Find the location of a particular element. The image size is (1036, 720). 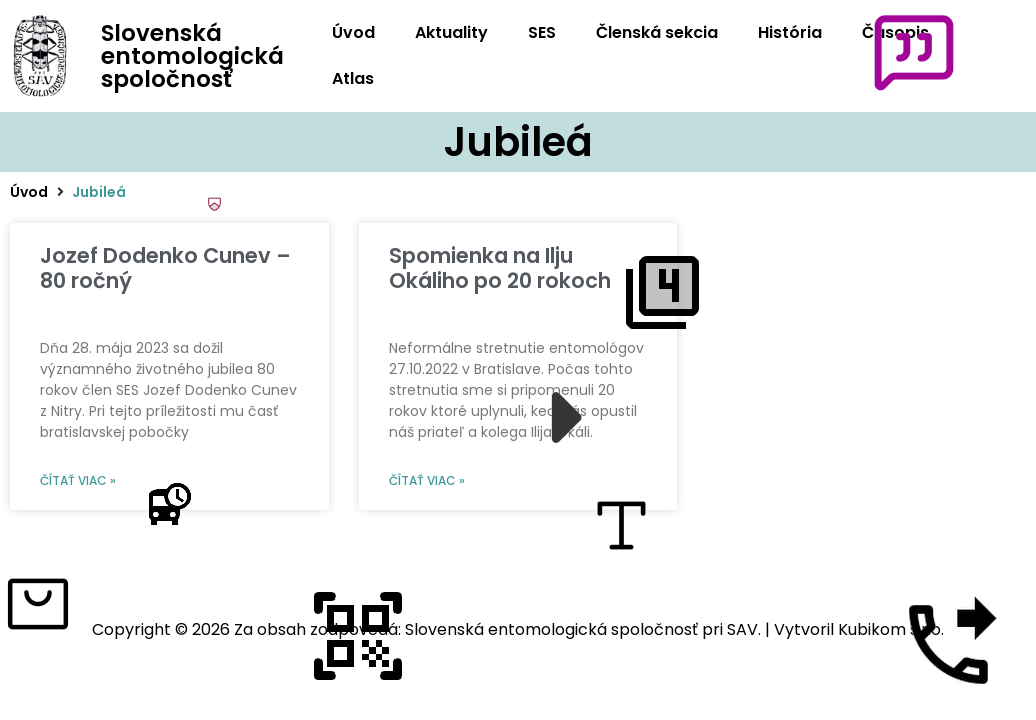

view departure times for transit is located at coordinates (170, 504).